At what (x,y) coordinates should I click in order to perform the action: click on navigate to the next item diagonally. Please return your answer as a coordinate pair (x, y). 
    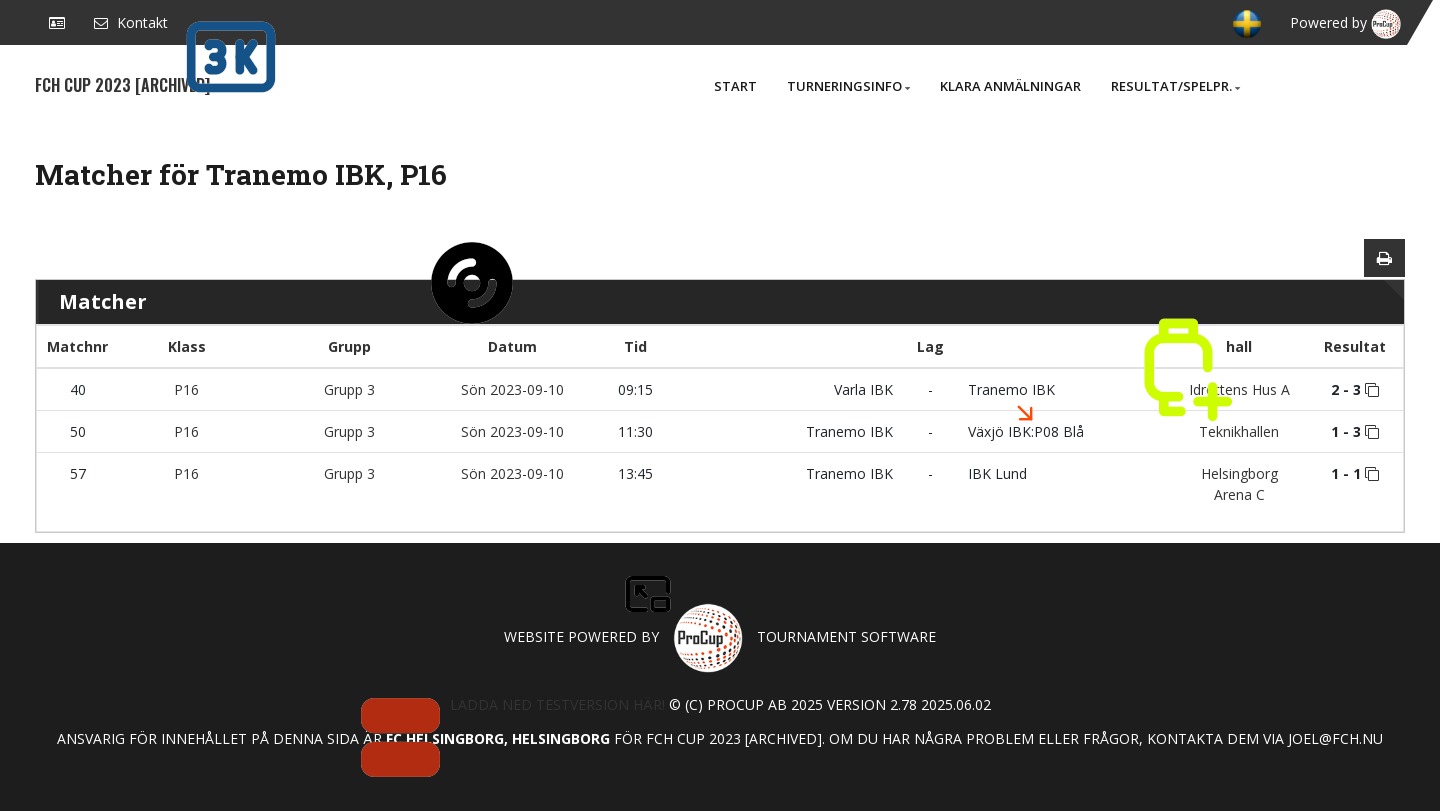
    Looking at the image, I should click on (1025, 413).